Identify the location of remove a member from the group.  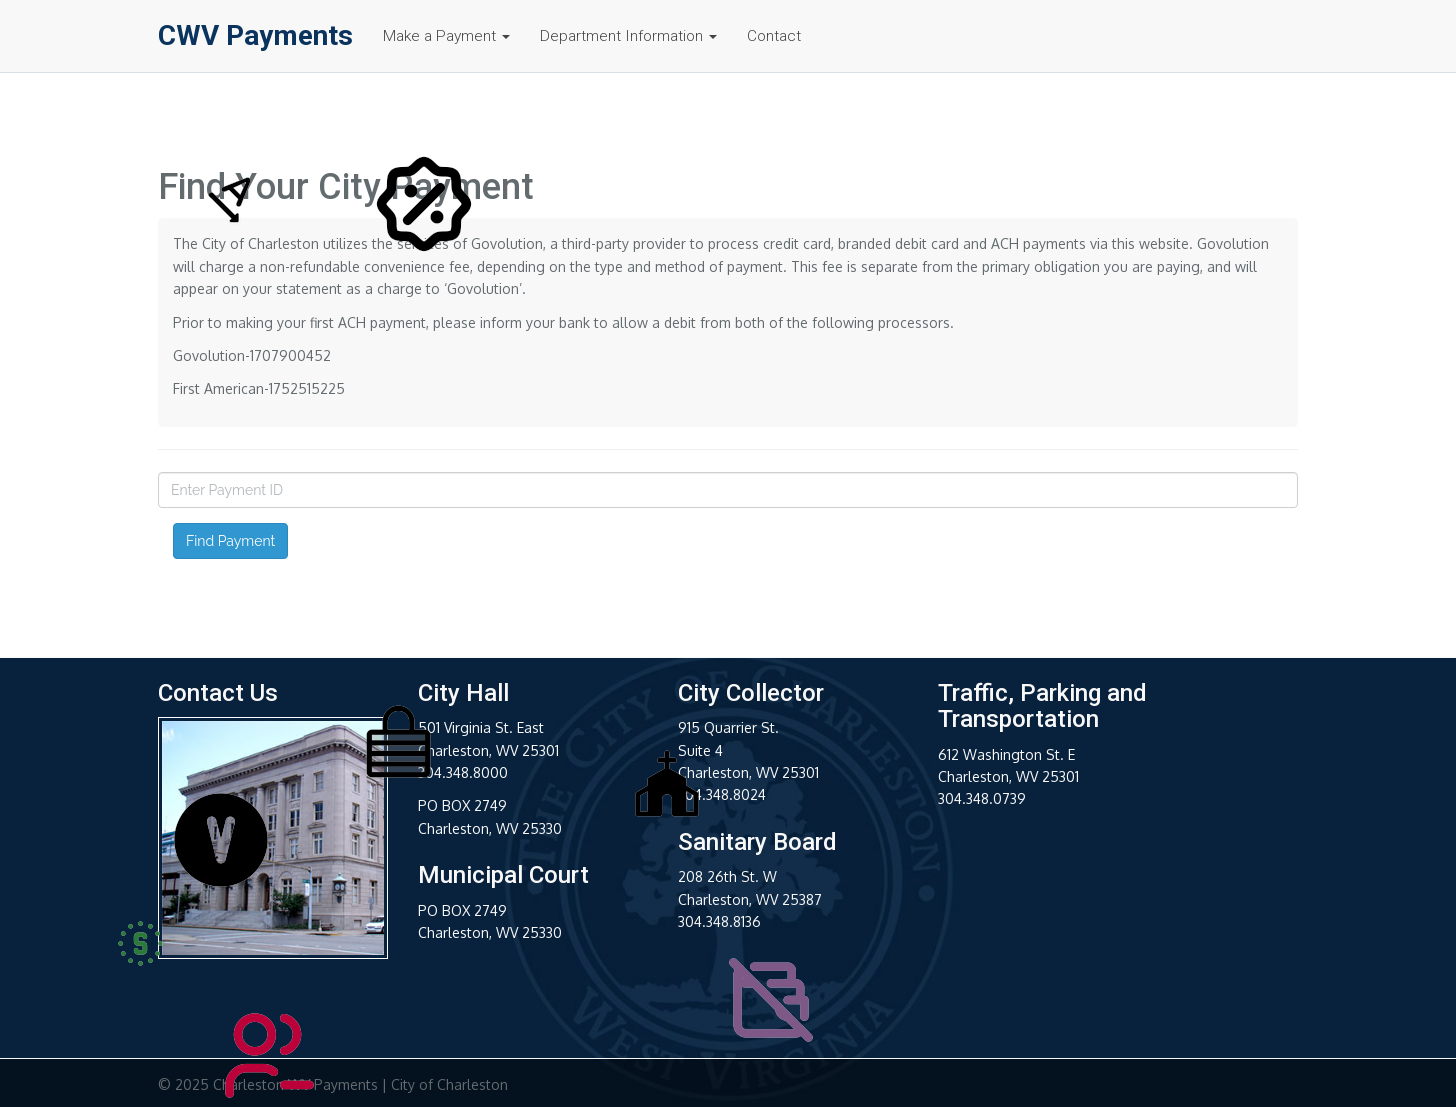
(267, 1055).